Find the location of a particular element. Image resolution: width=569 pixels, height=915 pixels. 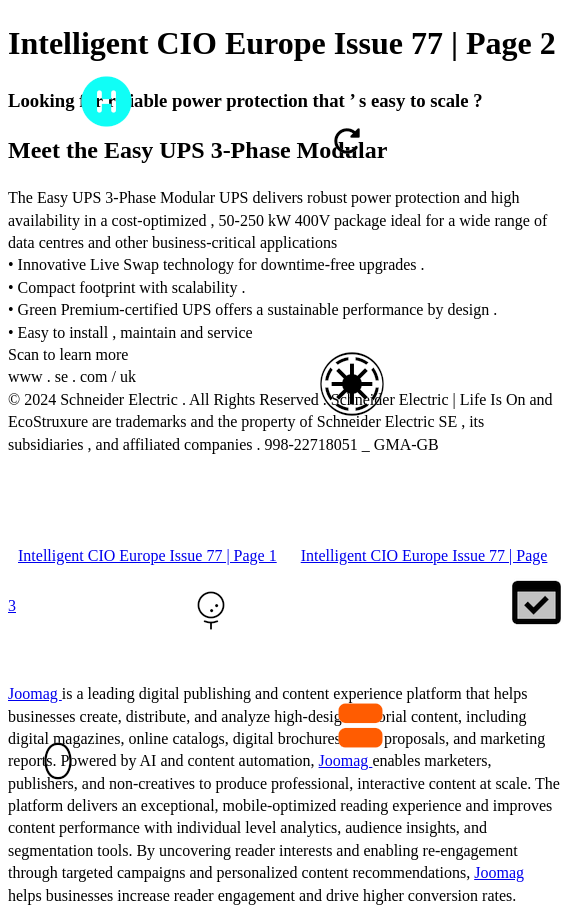

indicates a hospital or medical facility nearby is located at coordinates (106, 101).